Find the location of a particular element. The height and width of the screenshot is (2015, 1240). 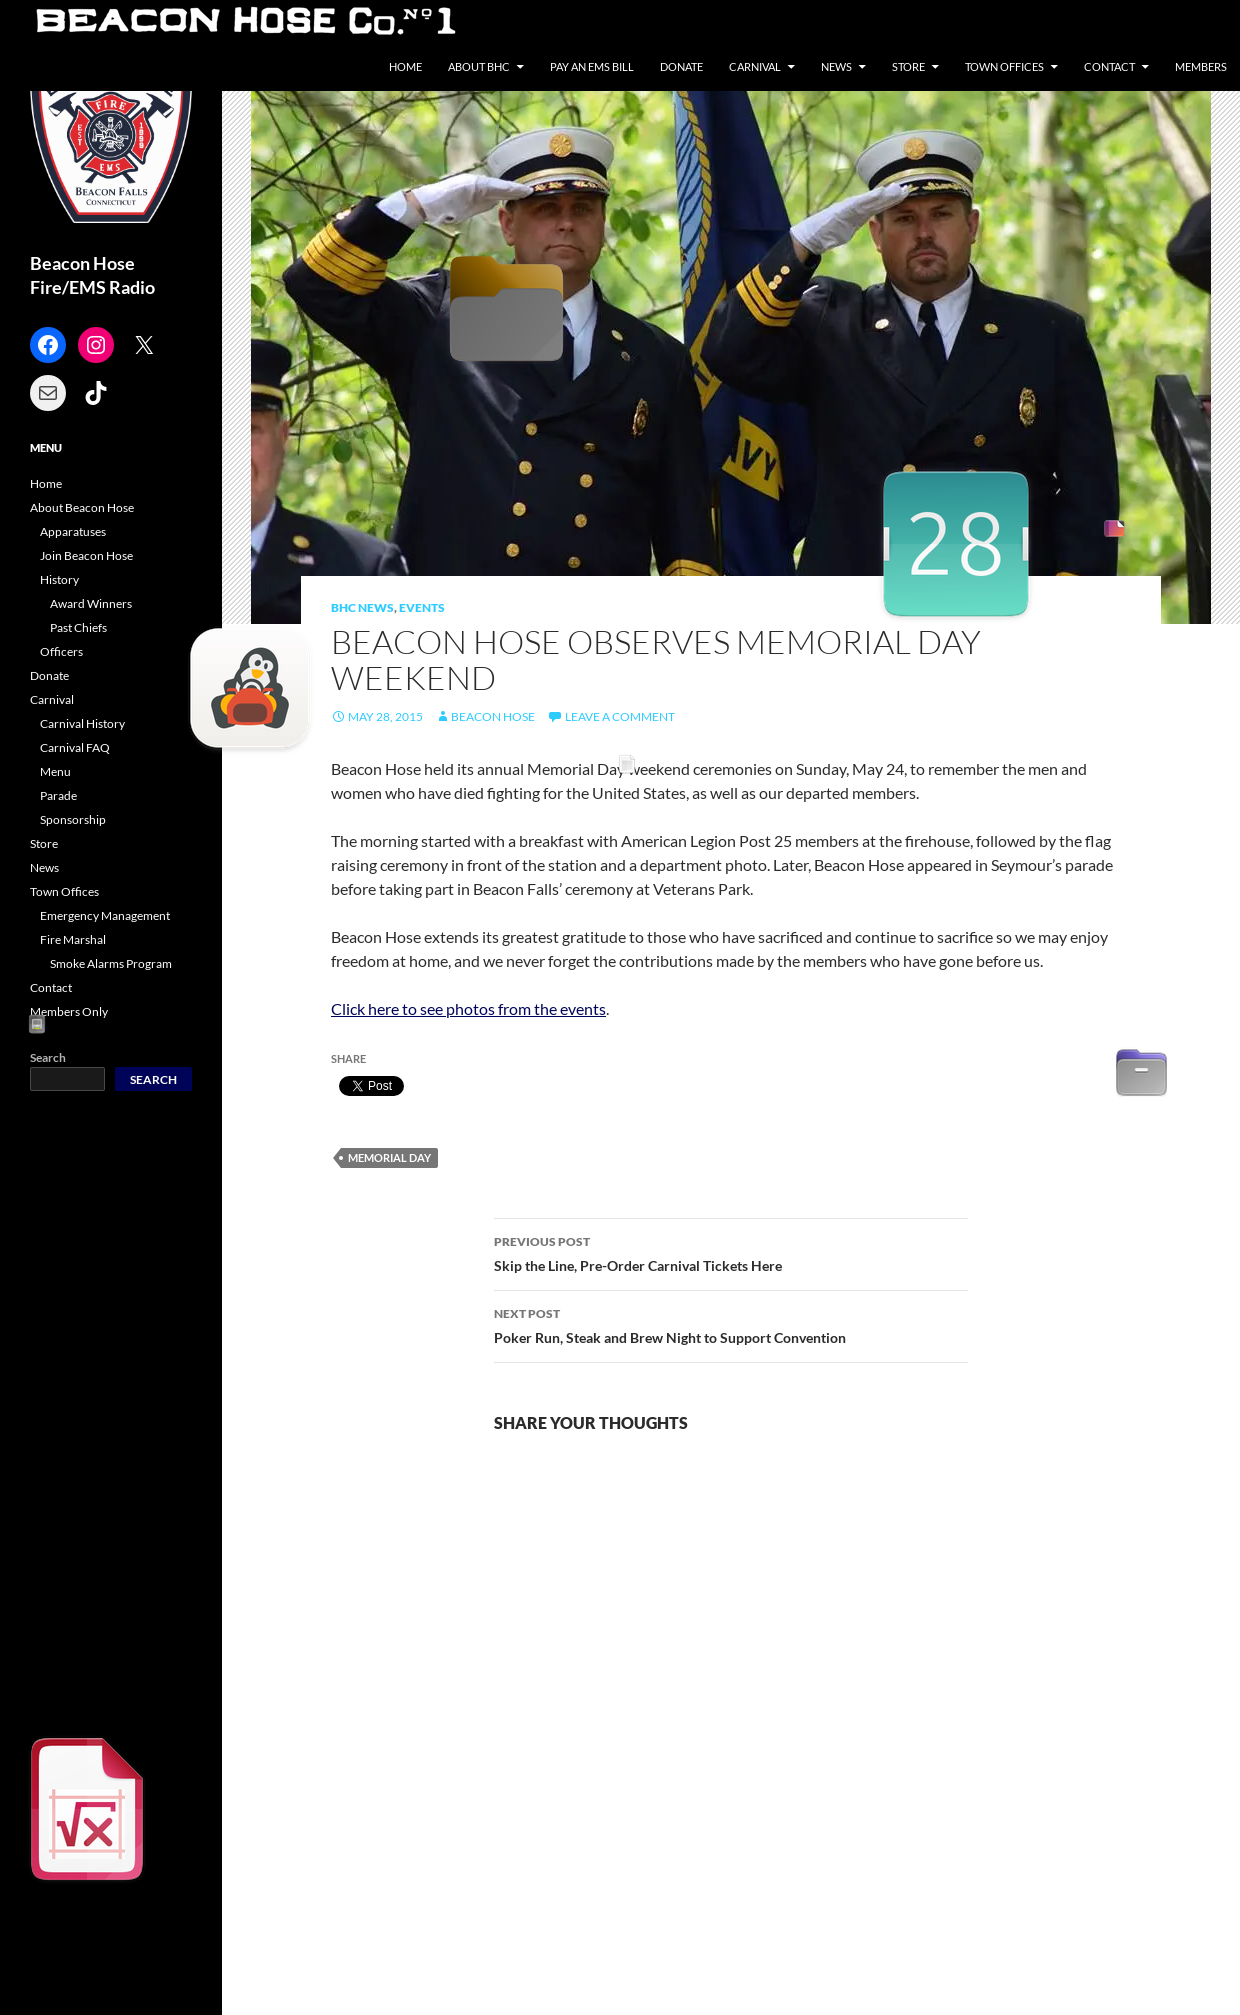

gameboy rom file type indicator is located at coordinates (37, 1024).